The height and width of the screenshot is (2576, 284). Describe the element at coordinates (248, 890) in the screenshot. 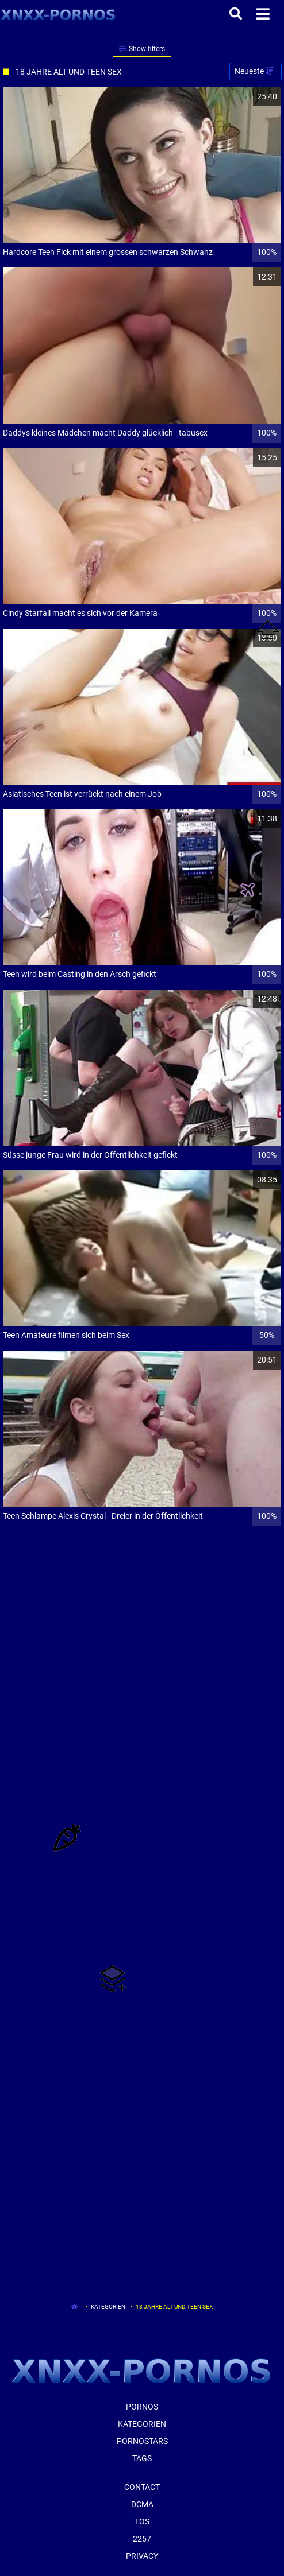

I see `enable airplane mode` at that location.